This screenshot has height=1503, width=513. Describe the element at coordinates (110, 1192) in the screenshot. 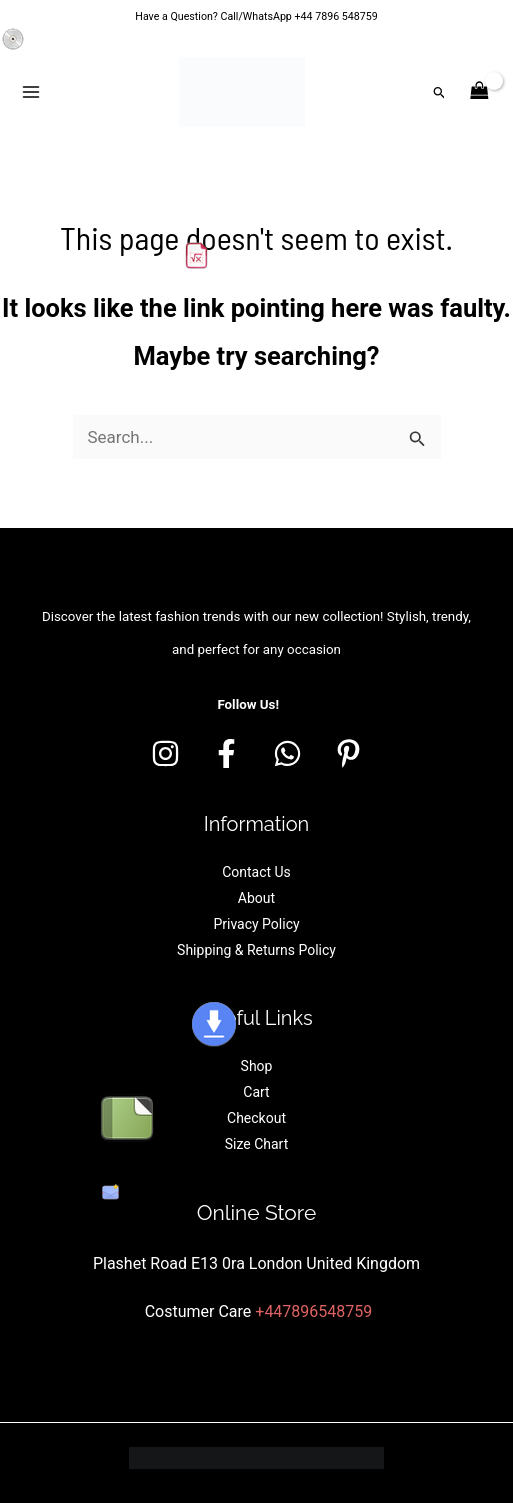

I see `indicates unread email messages` at that location.